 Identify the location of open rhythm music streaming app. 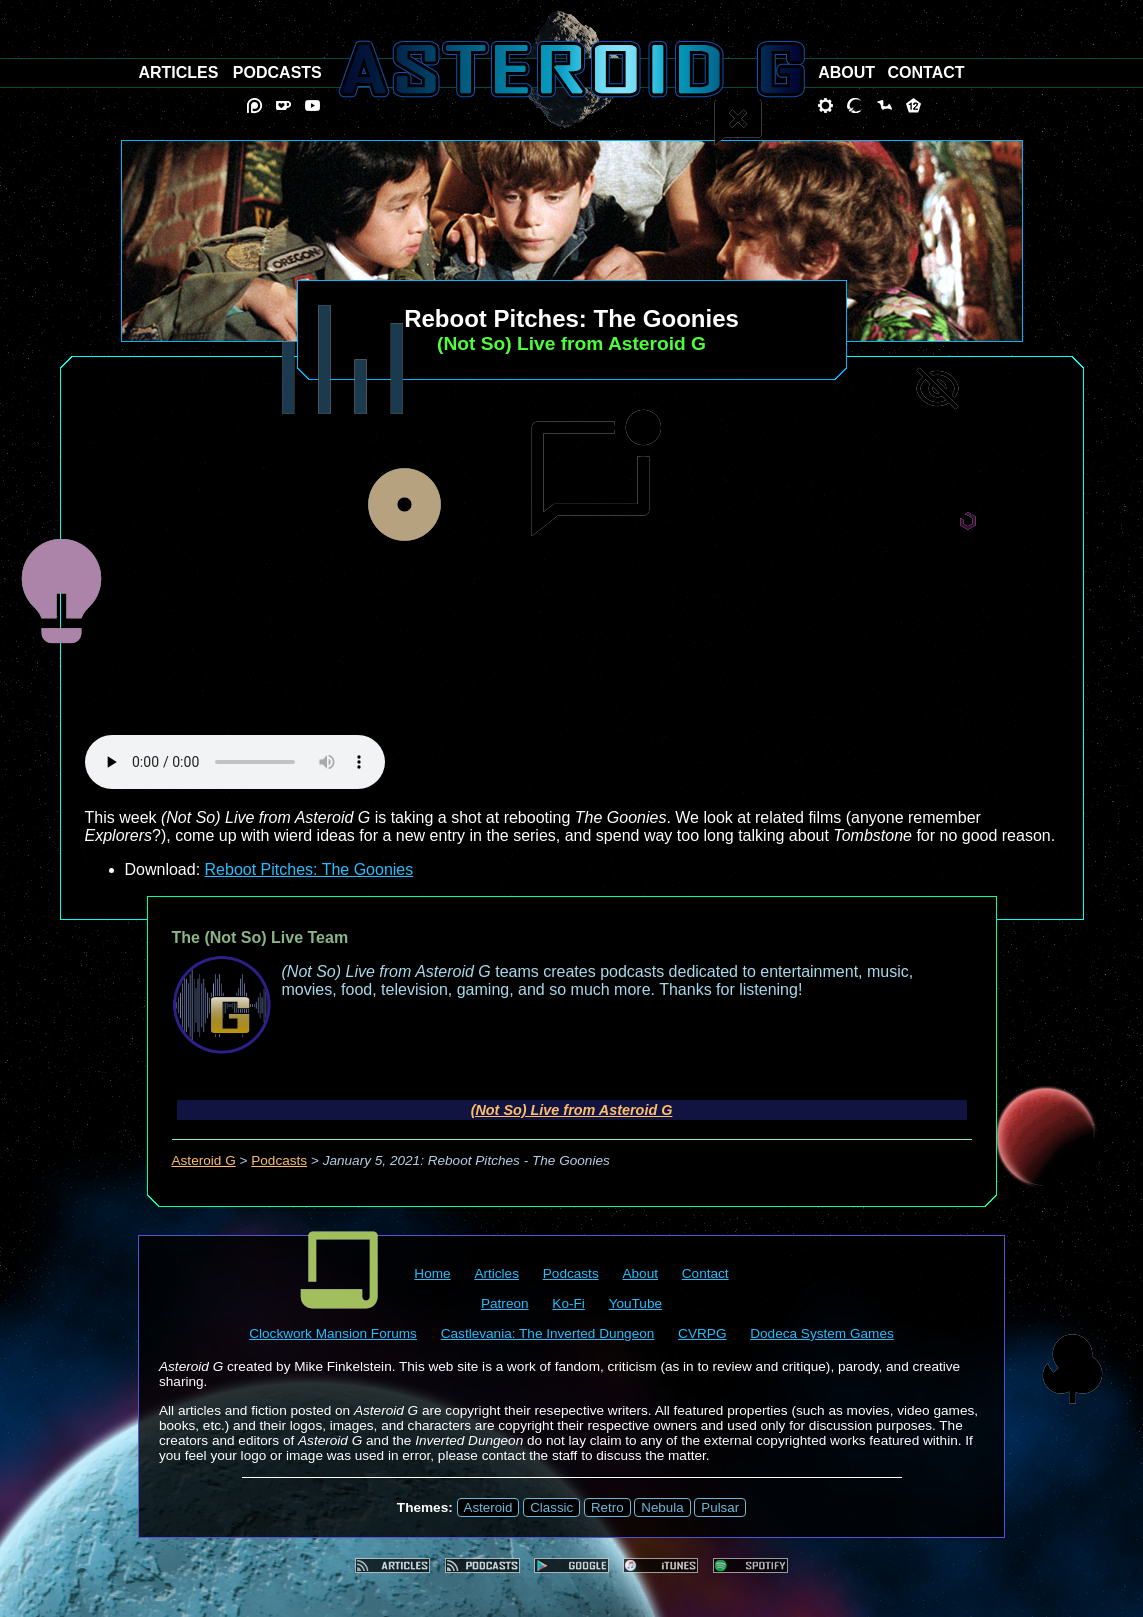
(342, 359).